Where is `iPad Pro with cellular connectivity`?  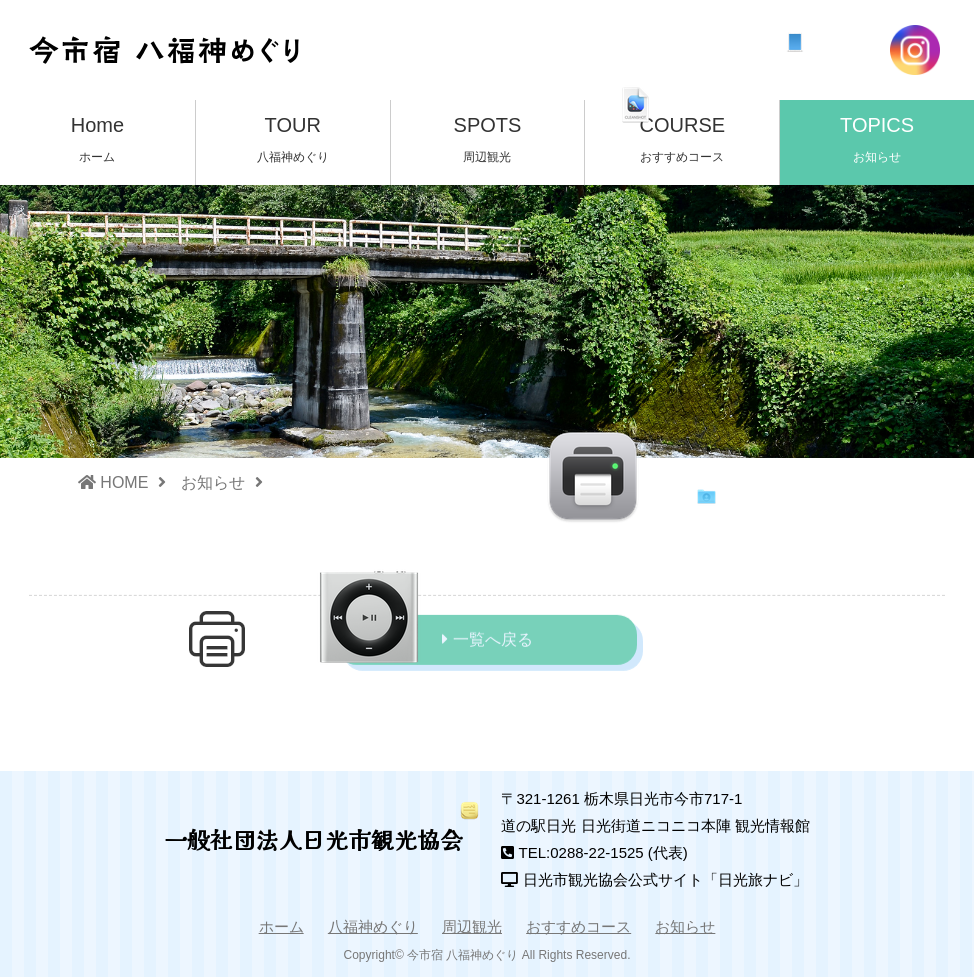 iPad Pro with cellular connectivity is located at coordinates (795, 42).